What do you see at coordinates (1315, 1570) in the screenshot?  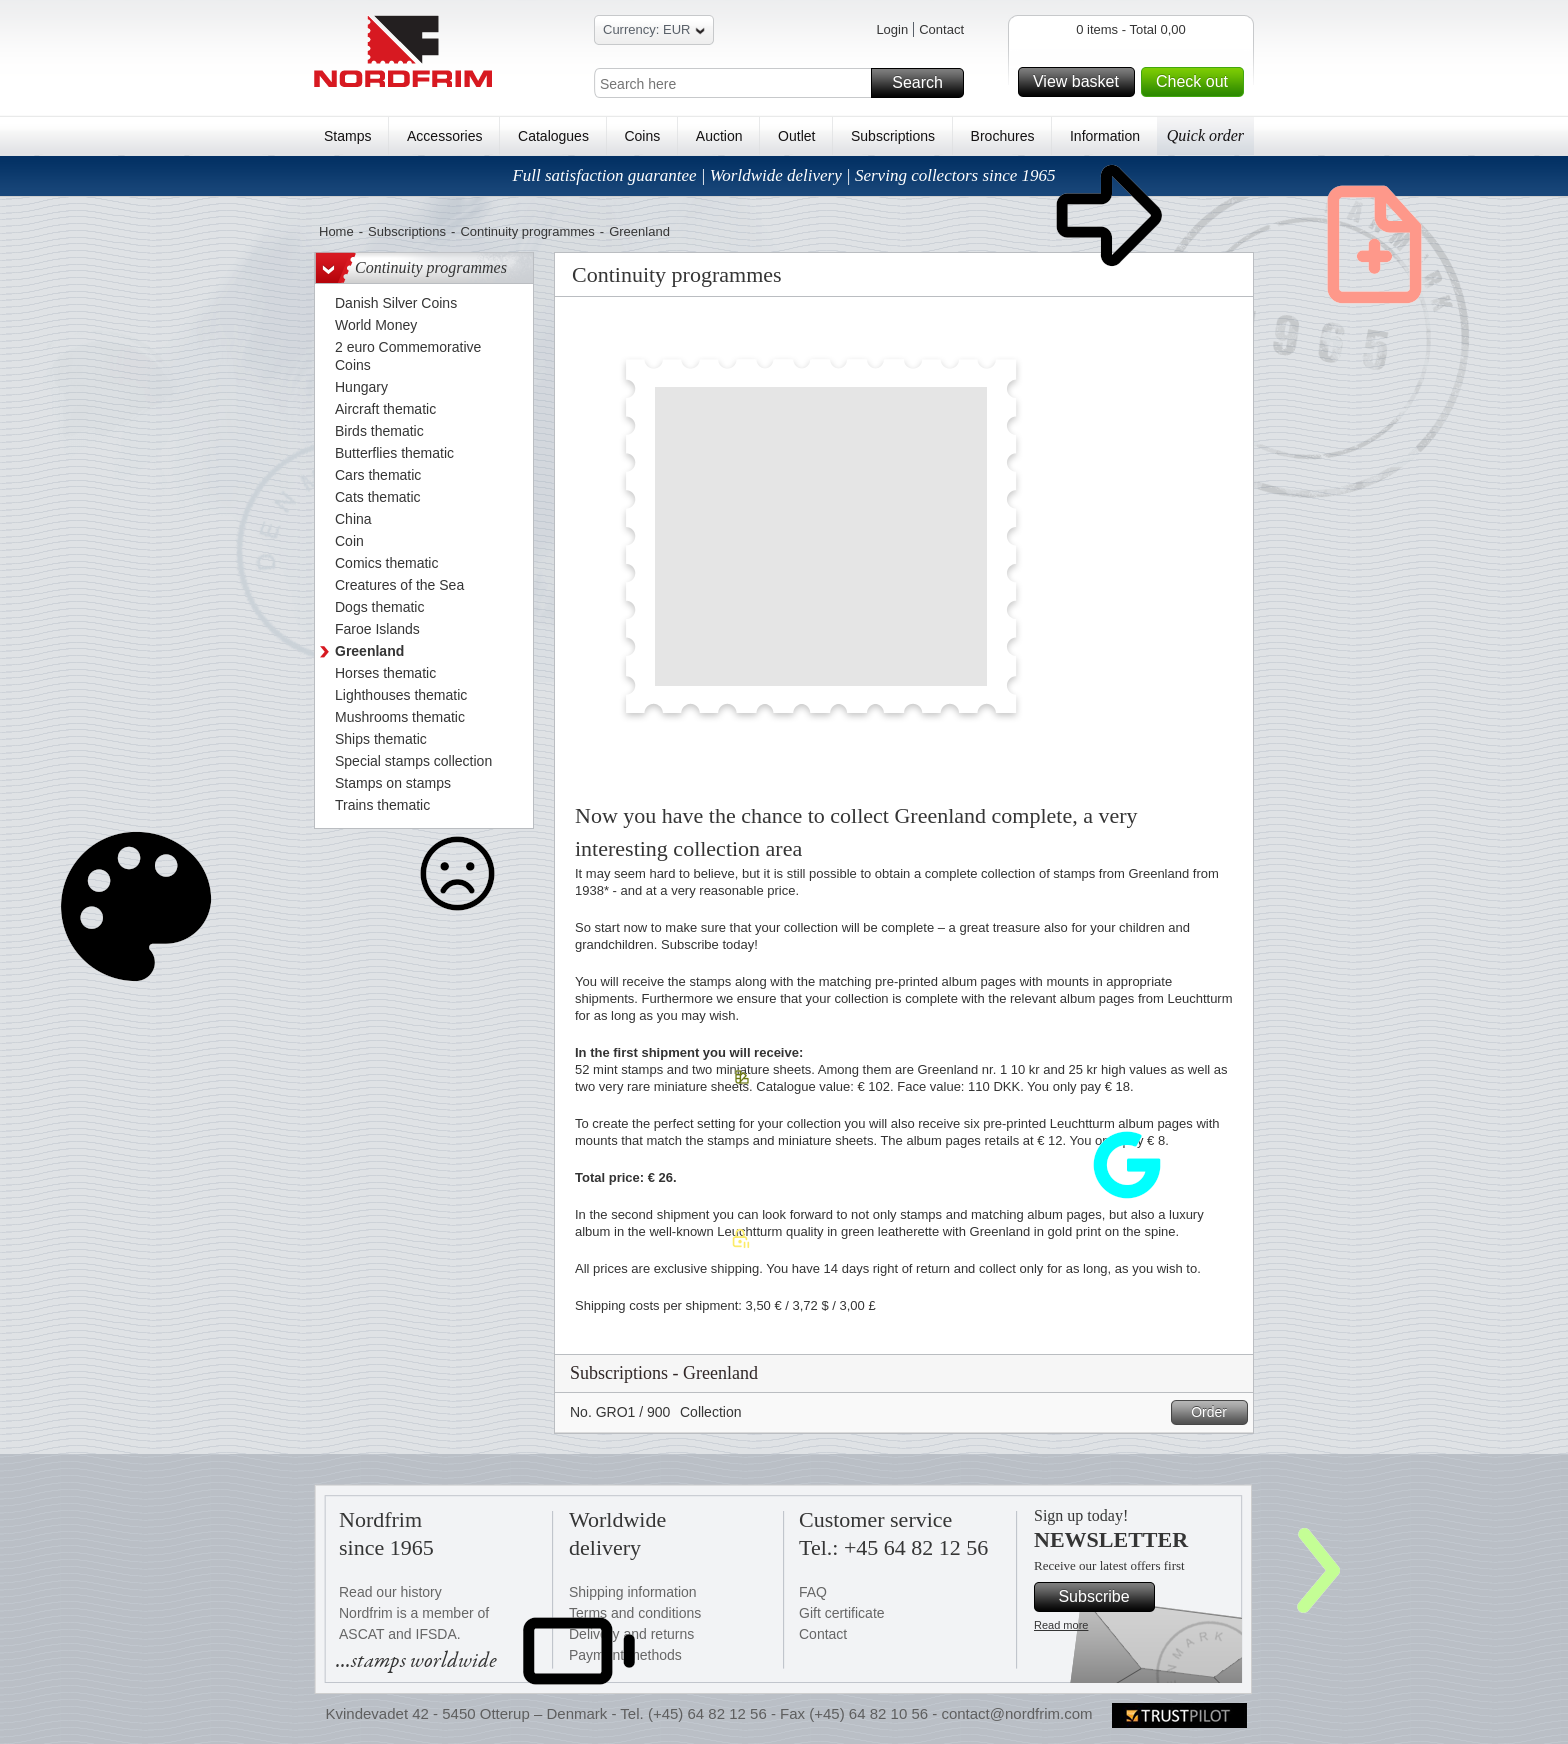 I see `navigate to the next item or screen` at bounding box center [1315, 1570].